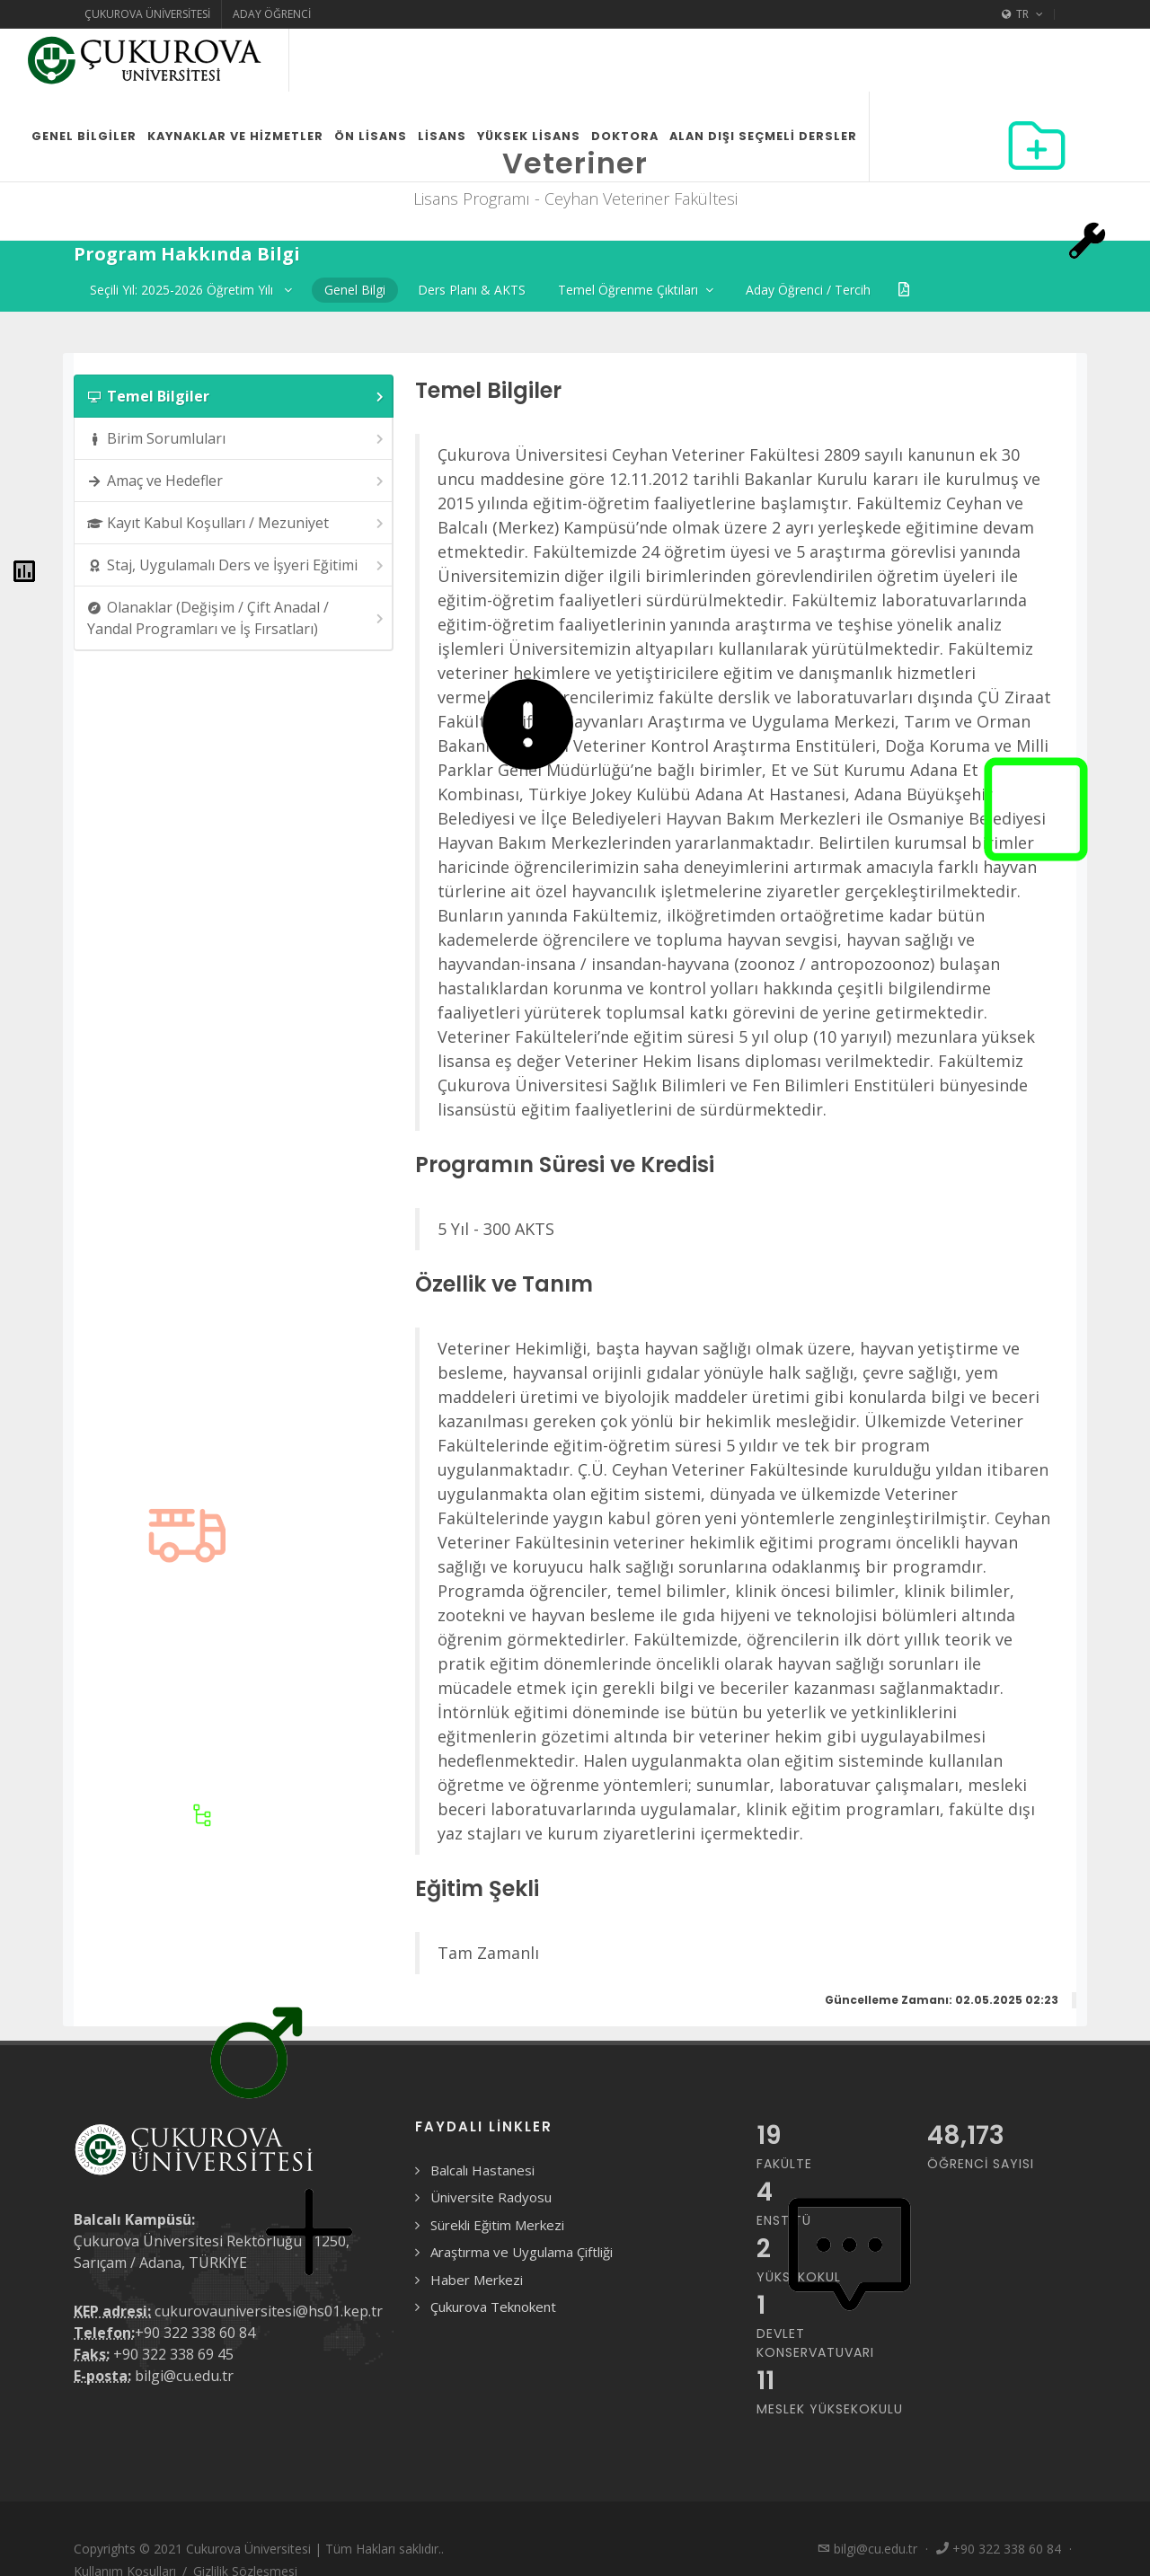  I want to click on emergency services or fire department contact, so click(184, 1531).